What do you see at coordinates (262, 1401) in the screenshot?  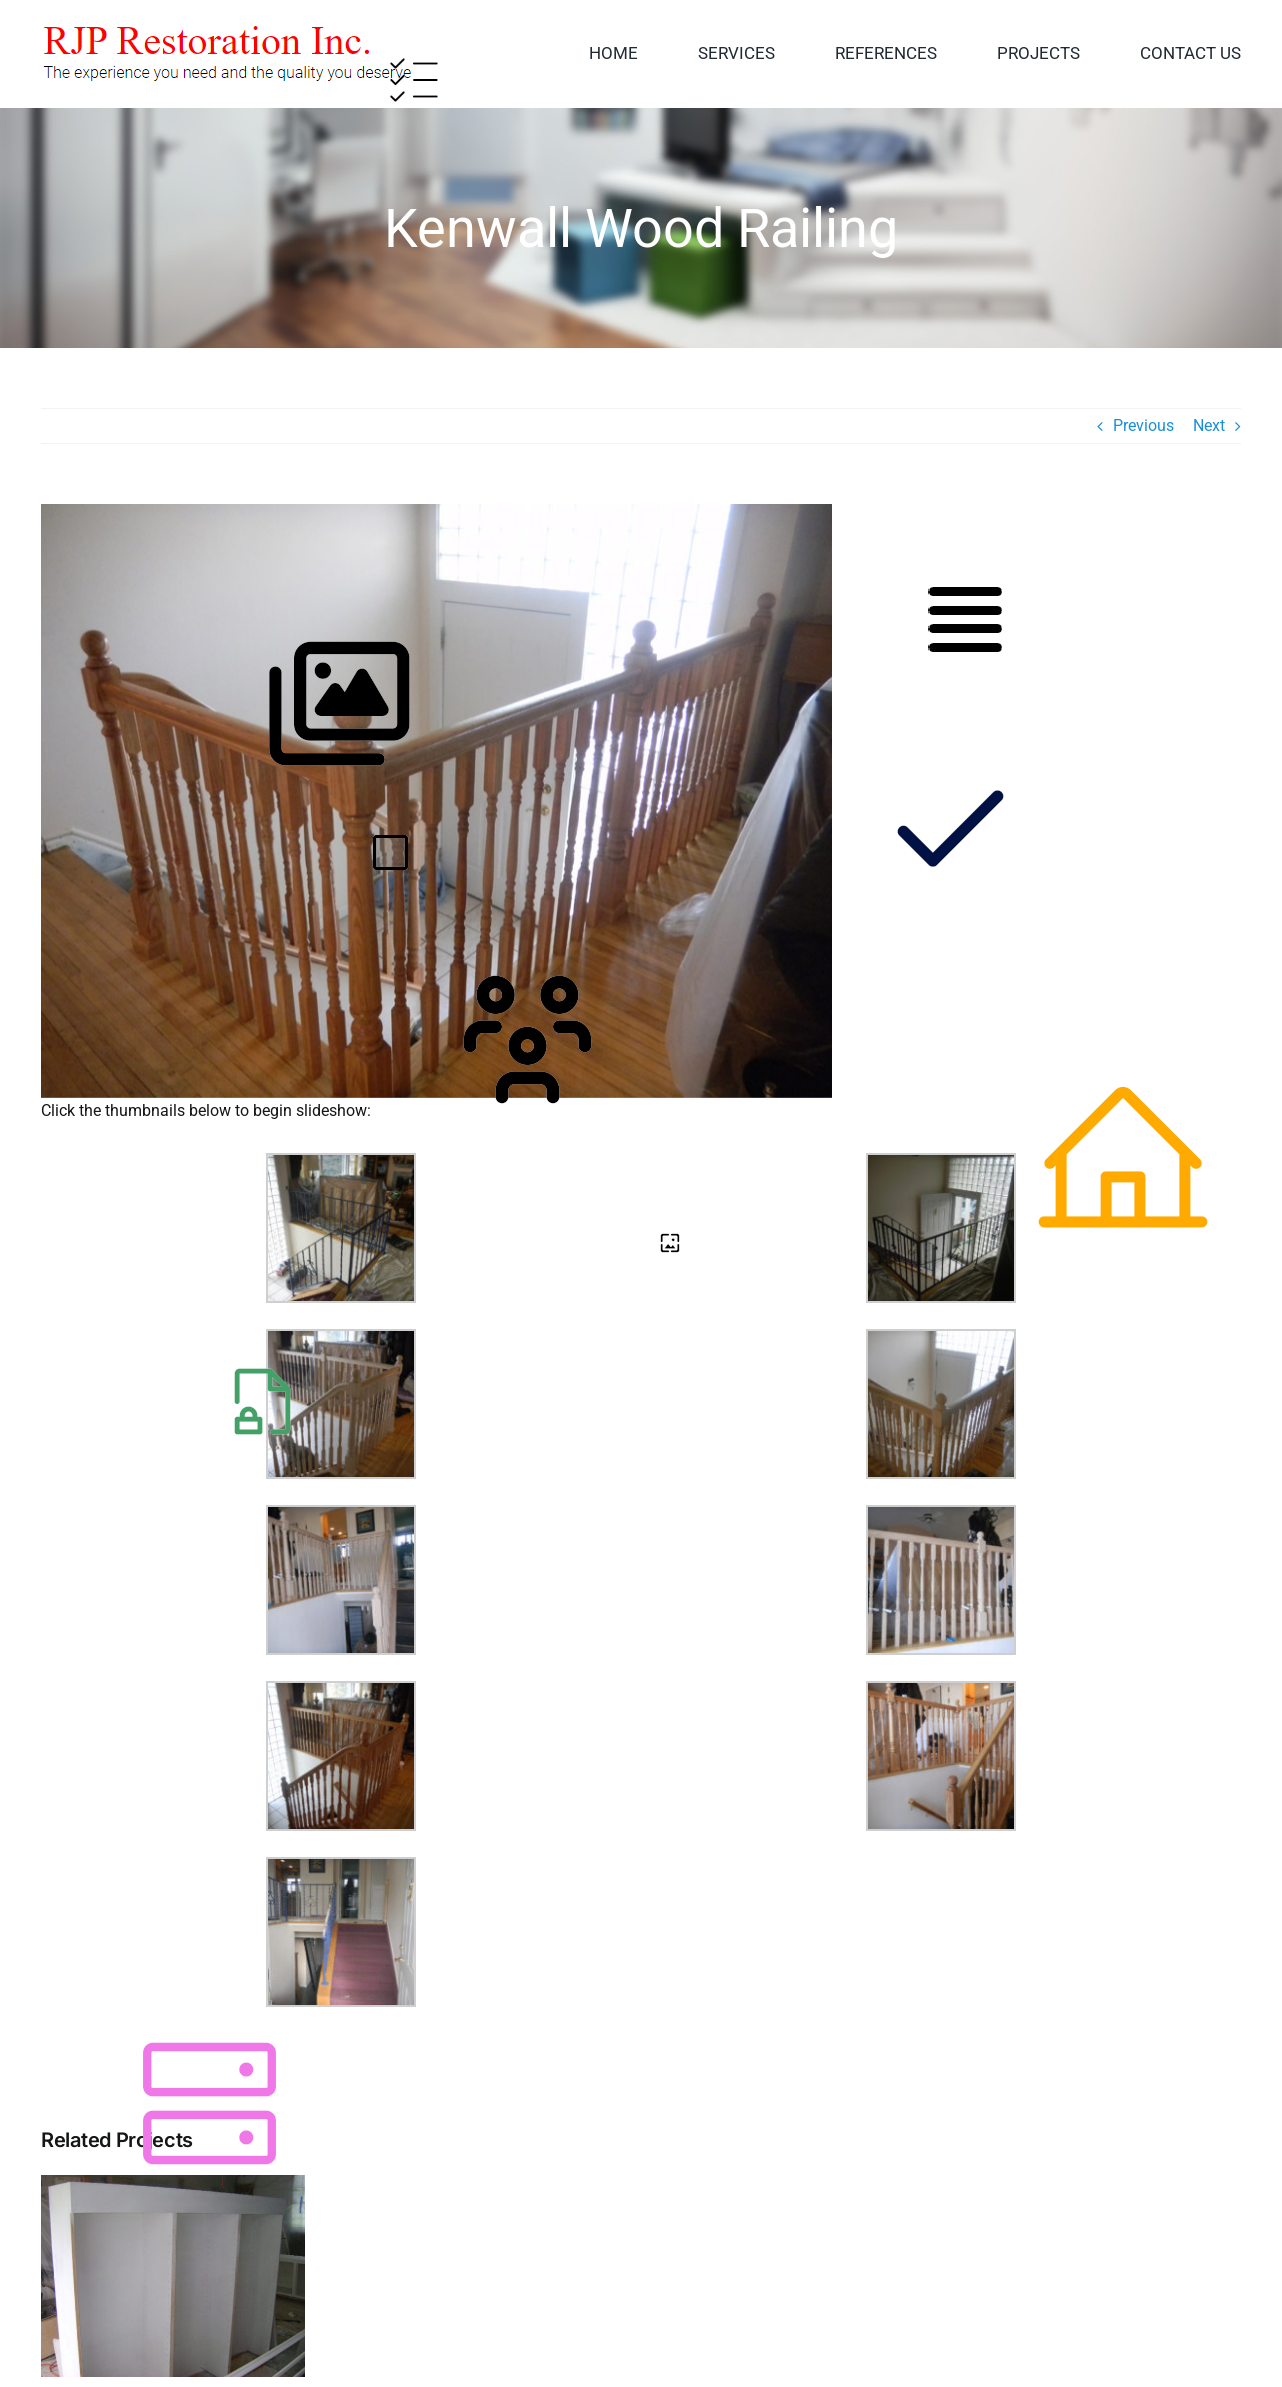 I see `access a password-protected file` at bounding box center [262, 1401].